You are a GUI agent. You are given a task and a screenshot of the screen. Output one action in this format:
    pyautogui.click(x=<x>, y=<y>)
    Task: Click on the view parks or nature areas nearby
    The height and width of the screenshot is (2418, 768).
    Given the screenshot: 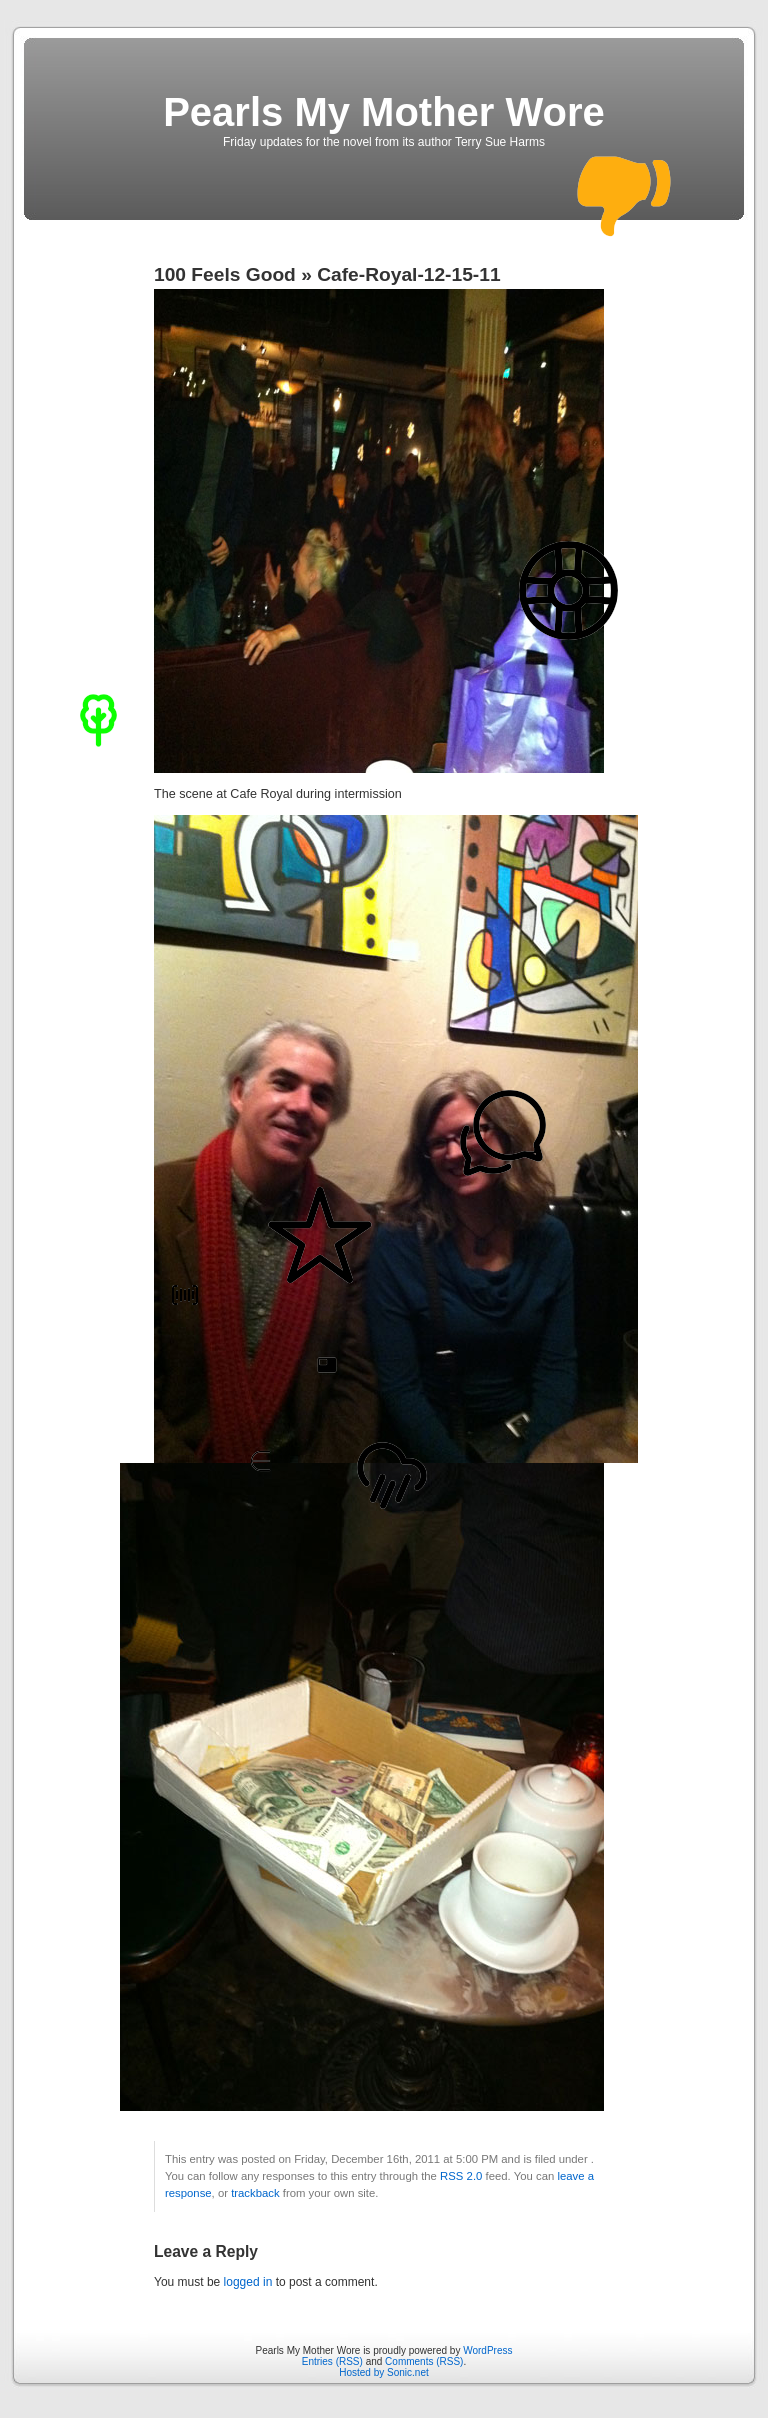 What is the action you would take?
    pyautogui.click(x=98, y=720)
    